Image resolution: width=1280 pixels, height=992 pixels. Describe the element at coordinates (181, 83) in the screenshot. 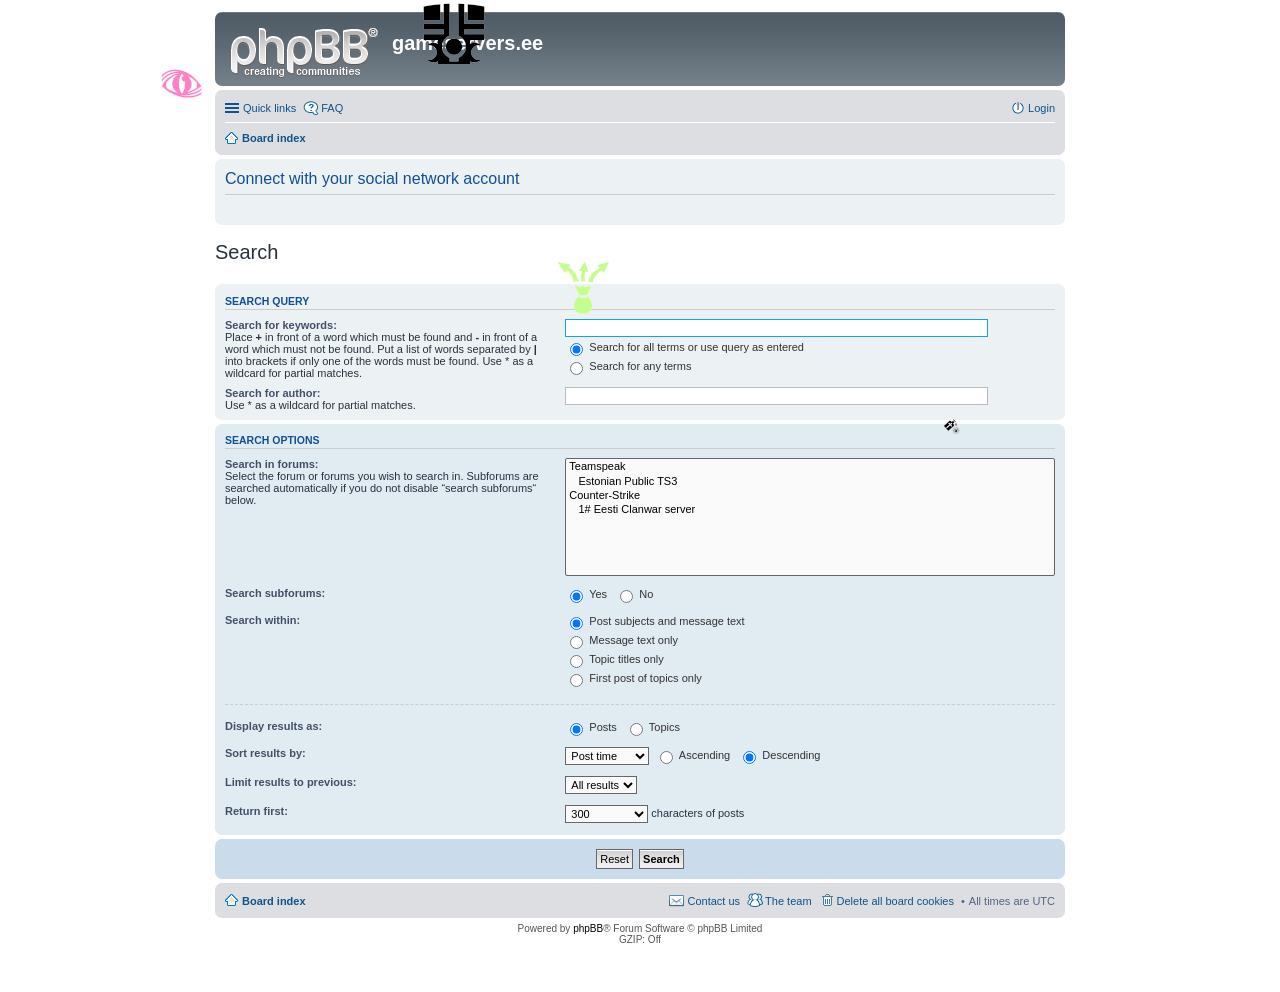

I see `indicates a stealth or hidden status in gameplay` at that location.